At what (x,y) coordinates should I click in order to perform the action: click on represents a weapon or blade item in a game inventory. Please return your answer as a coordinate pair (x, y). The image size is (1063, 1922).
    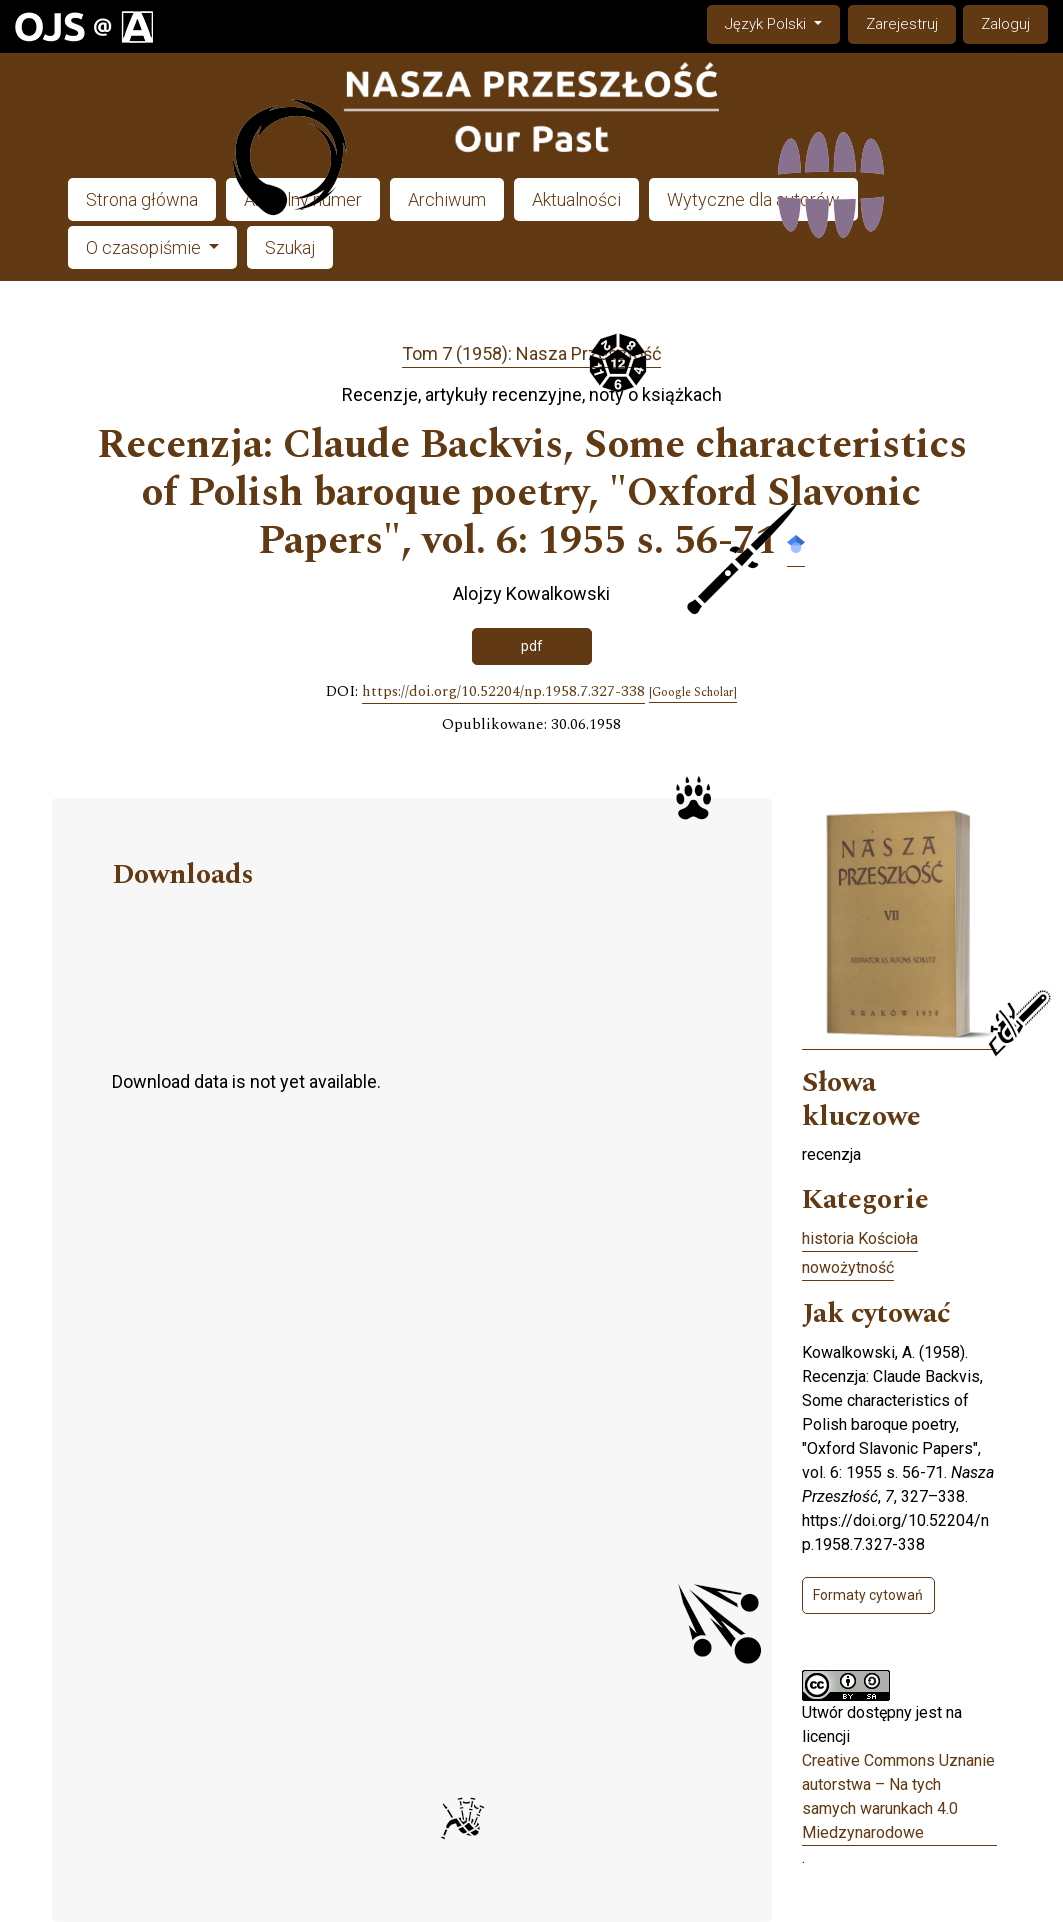
    Looking at the image, I should click on (742, 558).